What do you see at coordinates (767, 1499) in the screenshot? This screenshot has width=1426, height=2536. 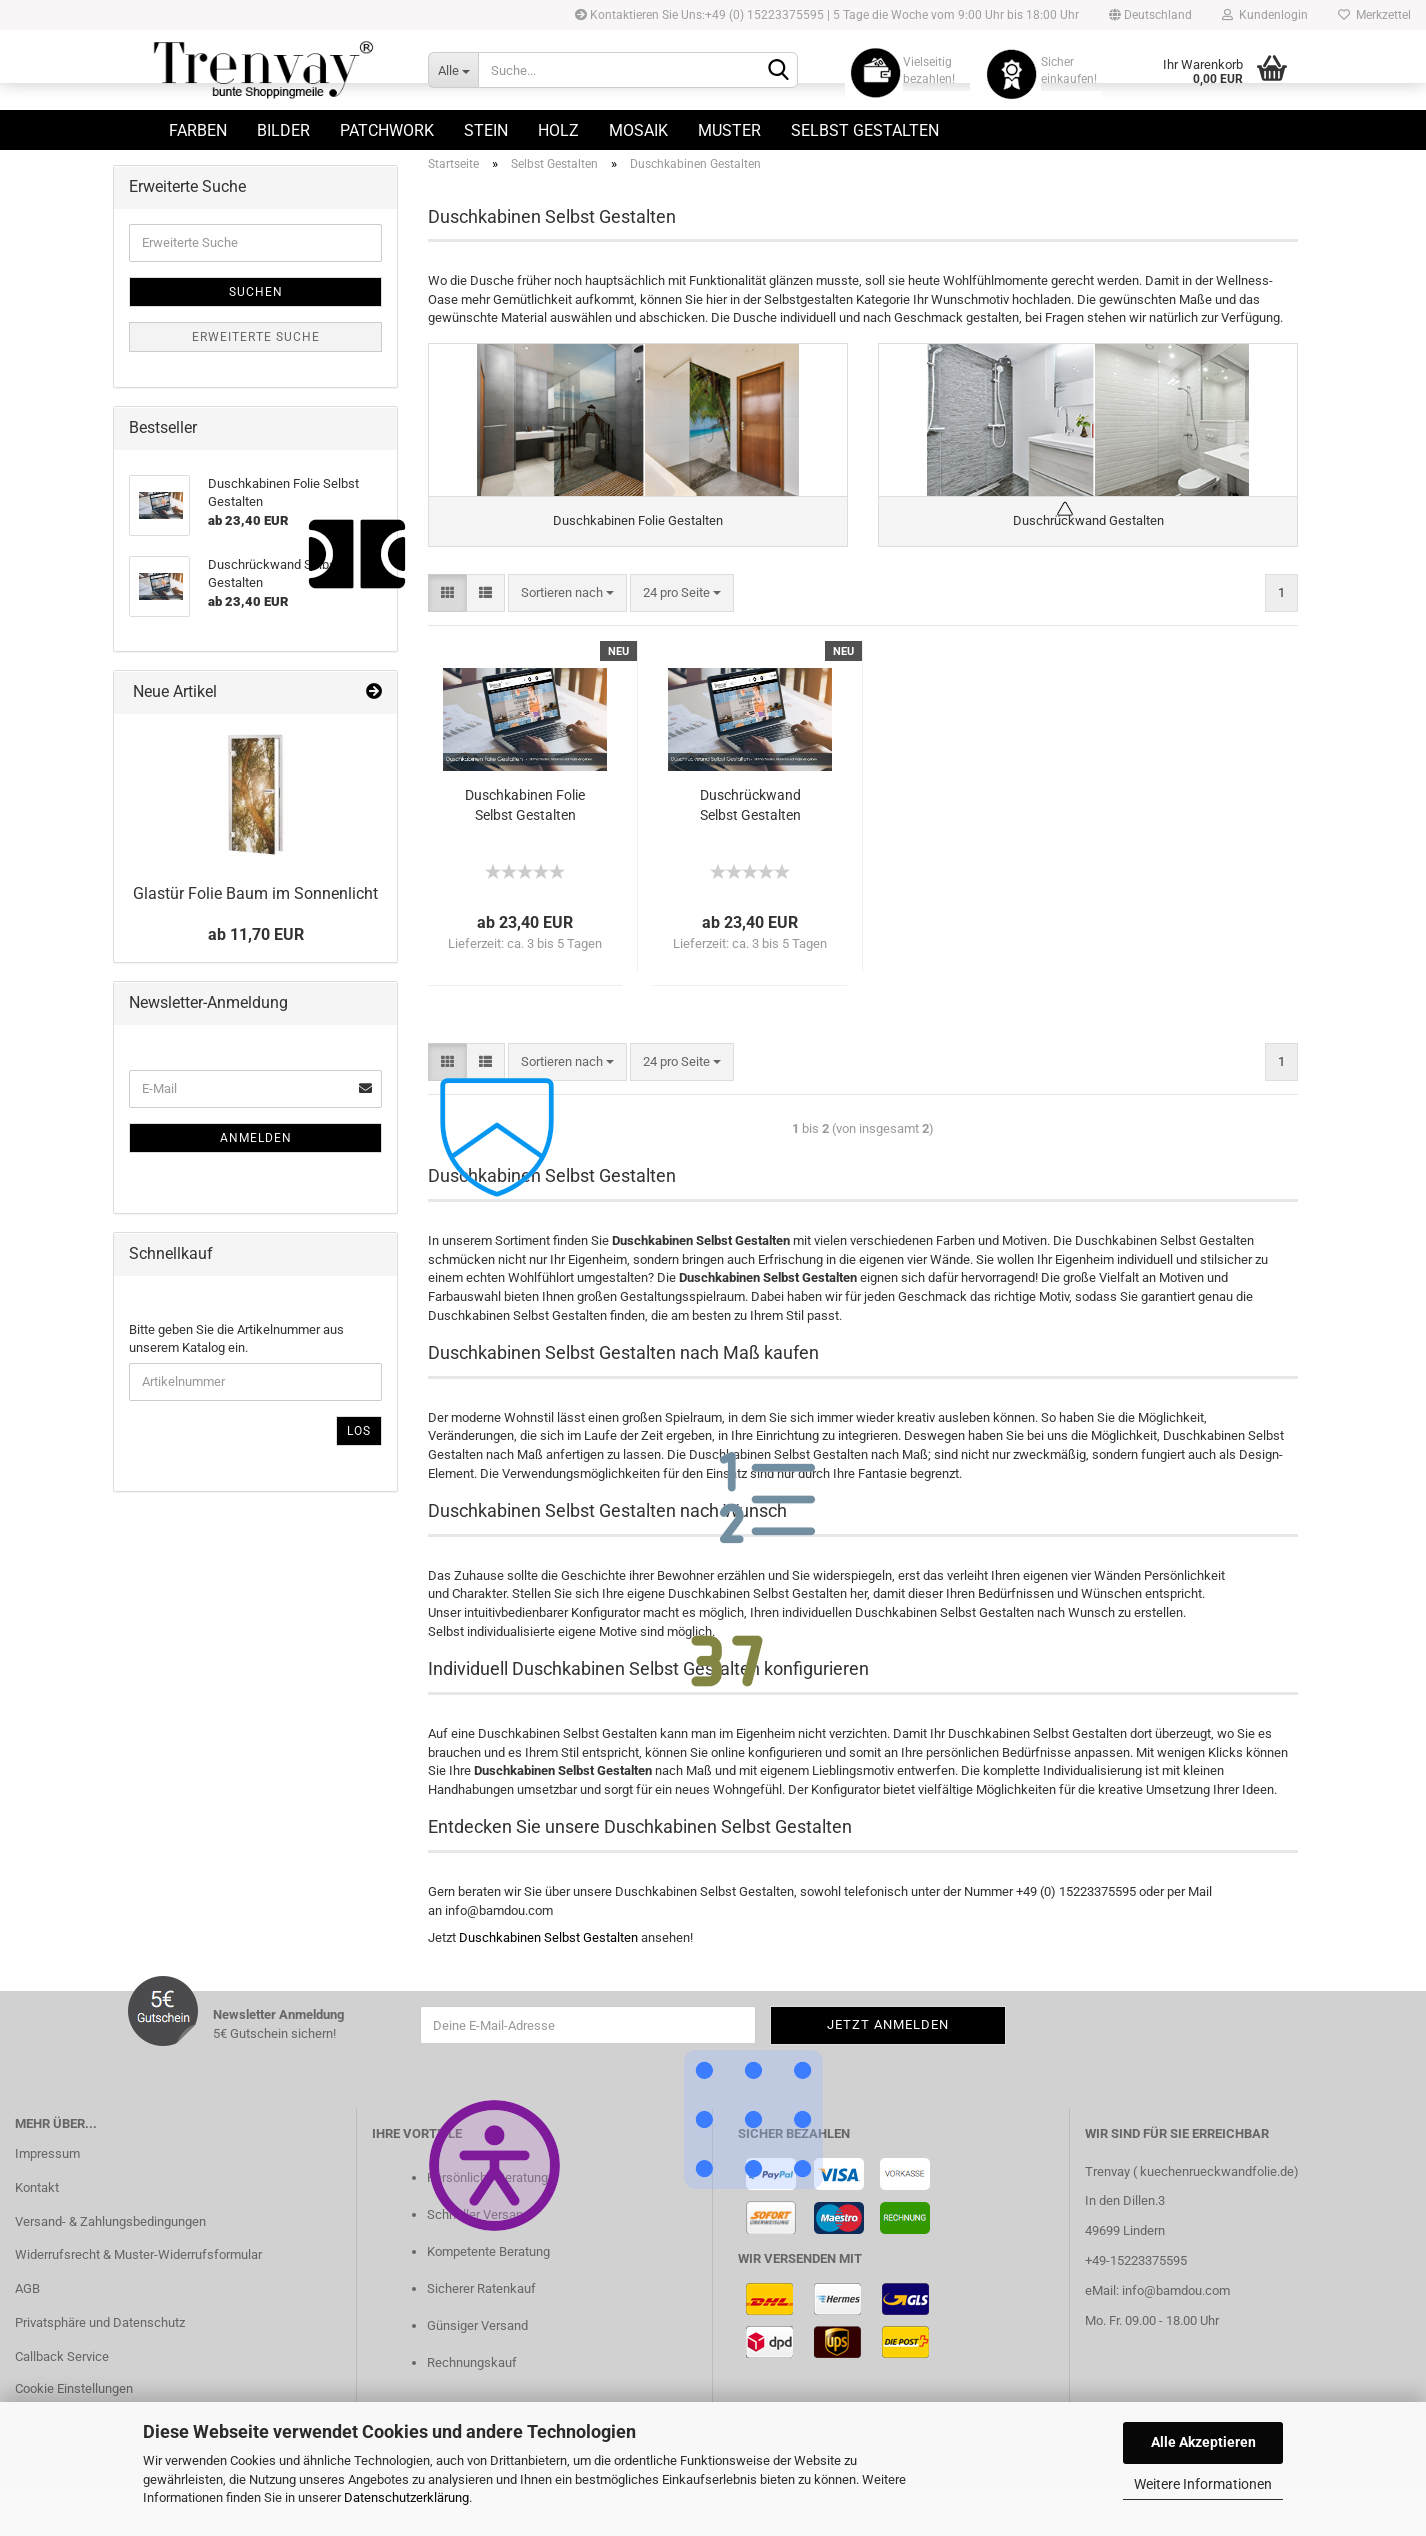 I see `create a numbered list` at bounding box center [767, 1499].